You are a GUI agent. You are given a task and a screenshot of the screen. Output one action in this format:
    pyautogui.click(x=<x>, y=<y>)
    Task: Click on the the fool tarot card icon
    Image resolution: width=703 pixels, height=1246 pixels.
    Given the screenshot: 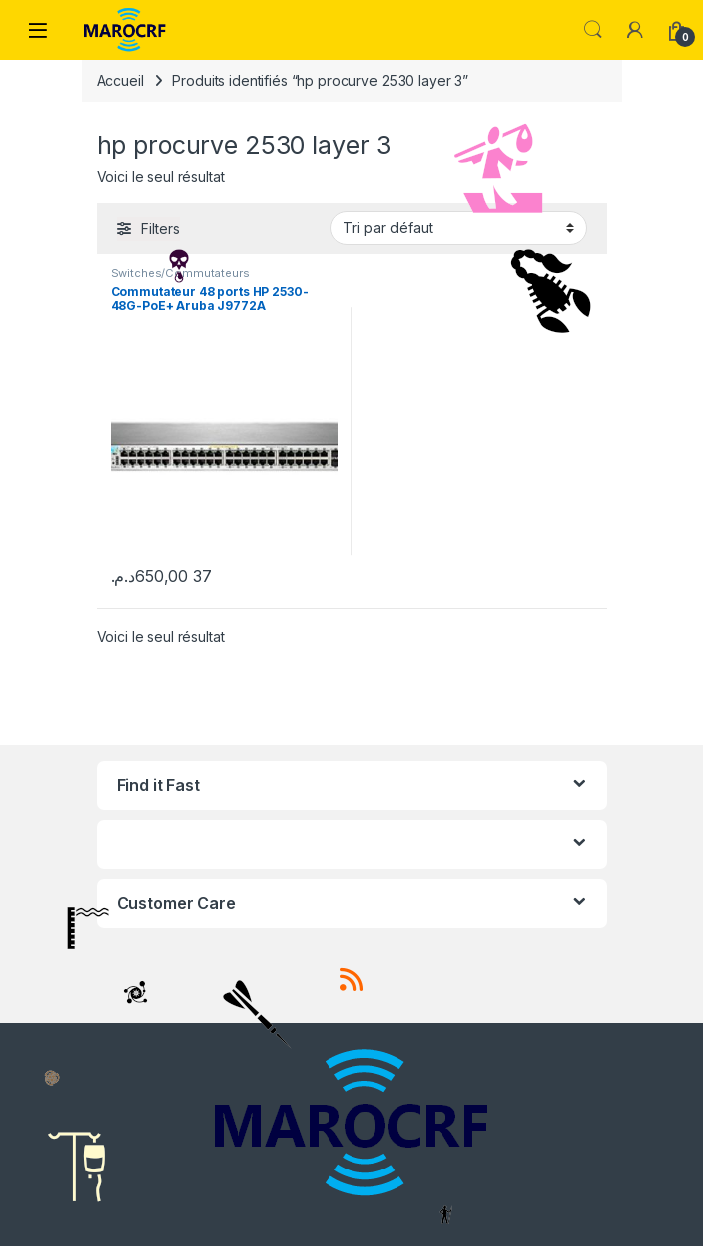 What is the action you would take?
    pyautogui.click(x=495, y=166)
    